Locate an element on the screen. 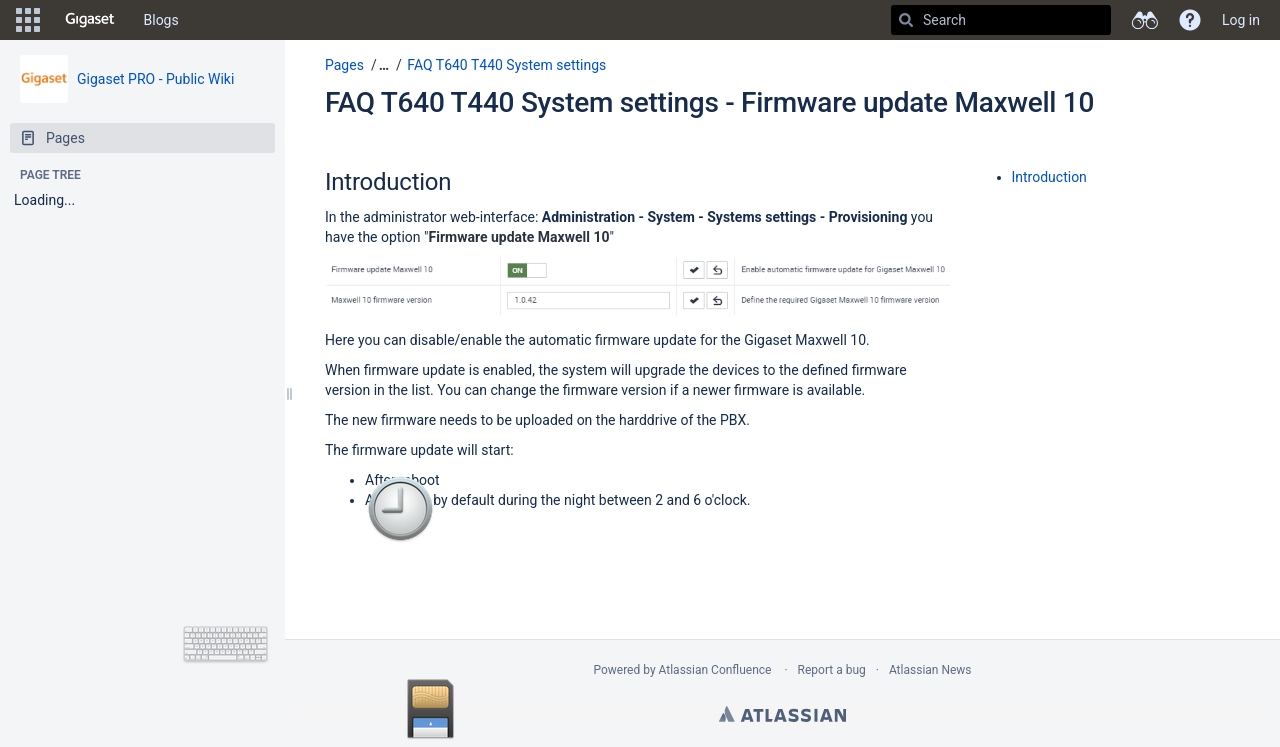 The image size is (1280, 747). smartmedia memory card storage device is located at coordinates (430, 709).